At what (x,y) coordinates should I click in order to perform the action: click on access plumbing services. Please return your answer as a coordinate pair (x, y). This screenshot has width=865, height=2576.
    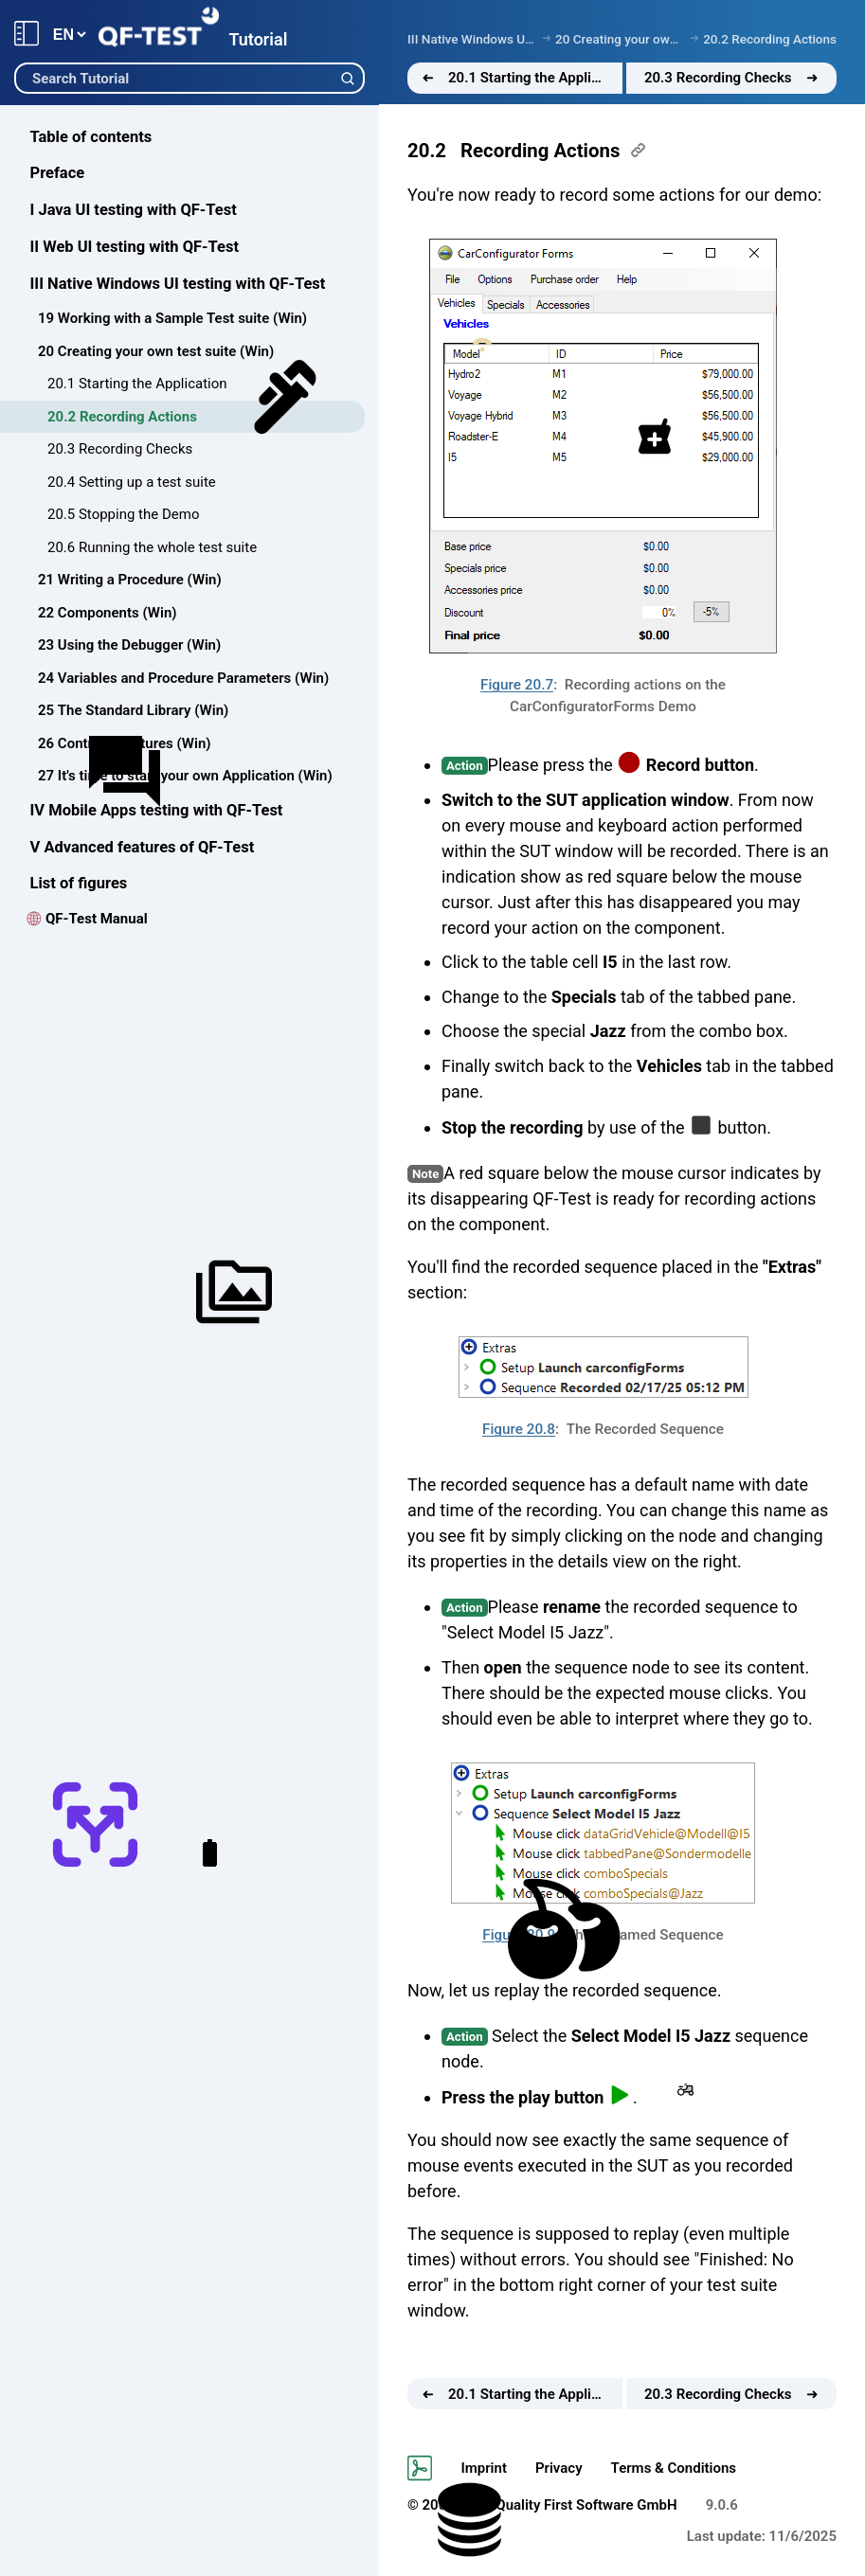
    Looking at the image, I should click on (285, 397).